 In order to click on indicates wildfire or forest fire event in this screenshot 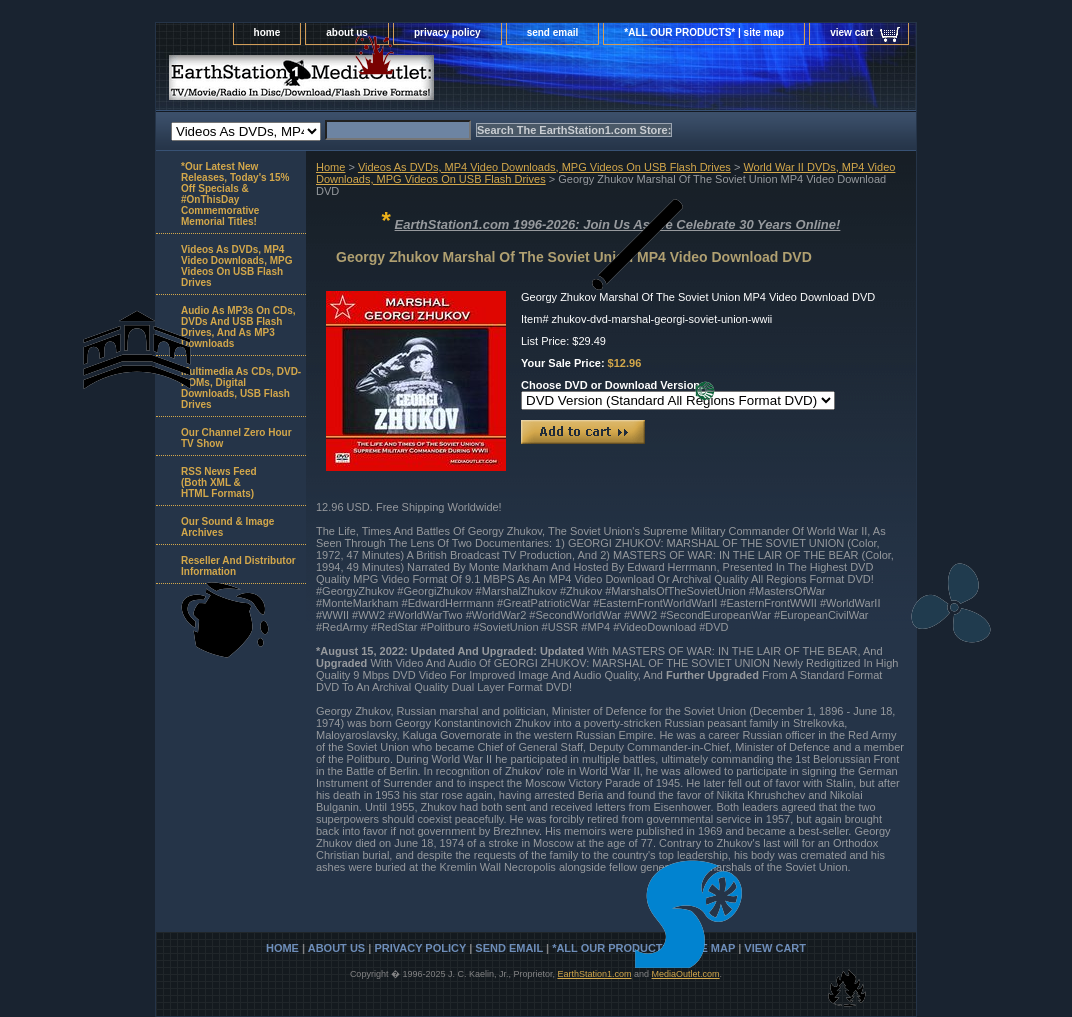, I will do `click(847, 988)`.